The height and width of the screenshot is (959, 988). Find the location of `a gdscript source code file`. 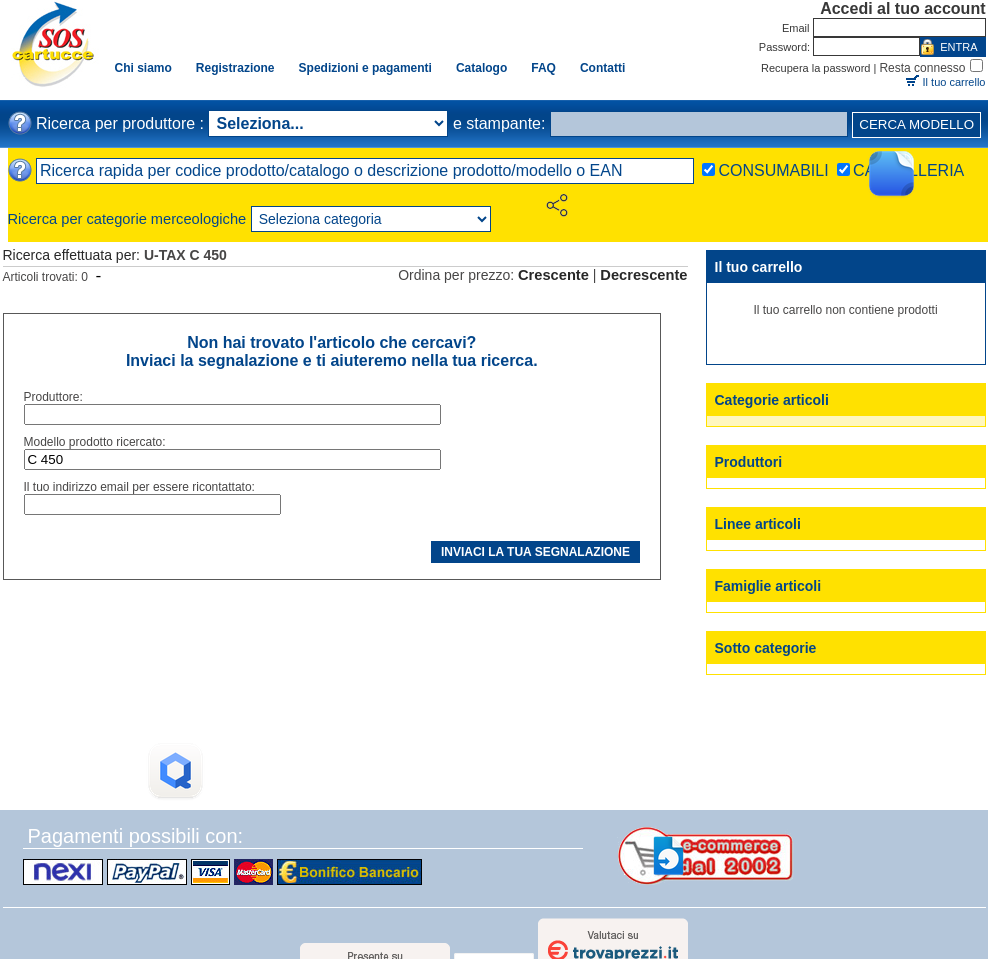

a gdscript source code file is located at coordinates (668, 856).